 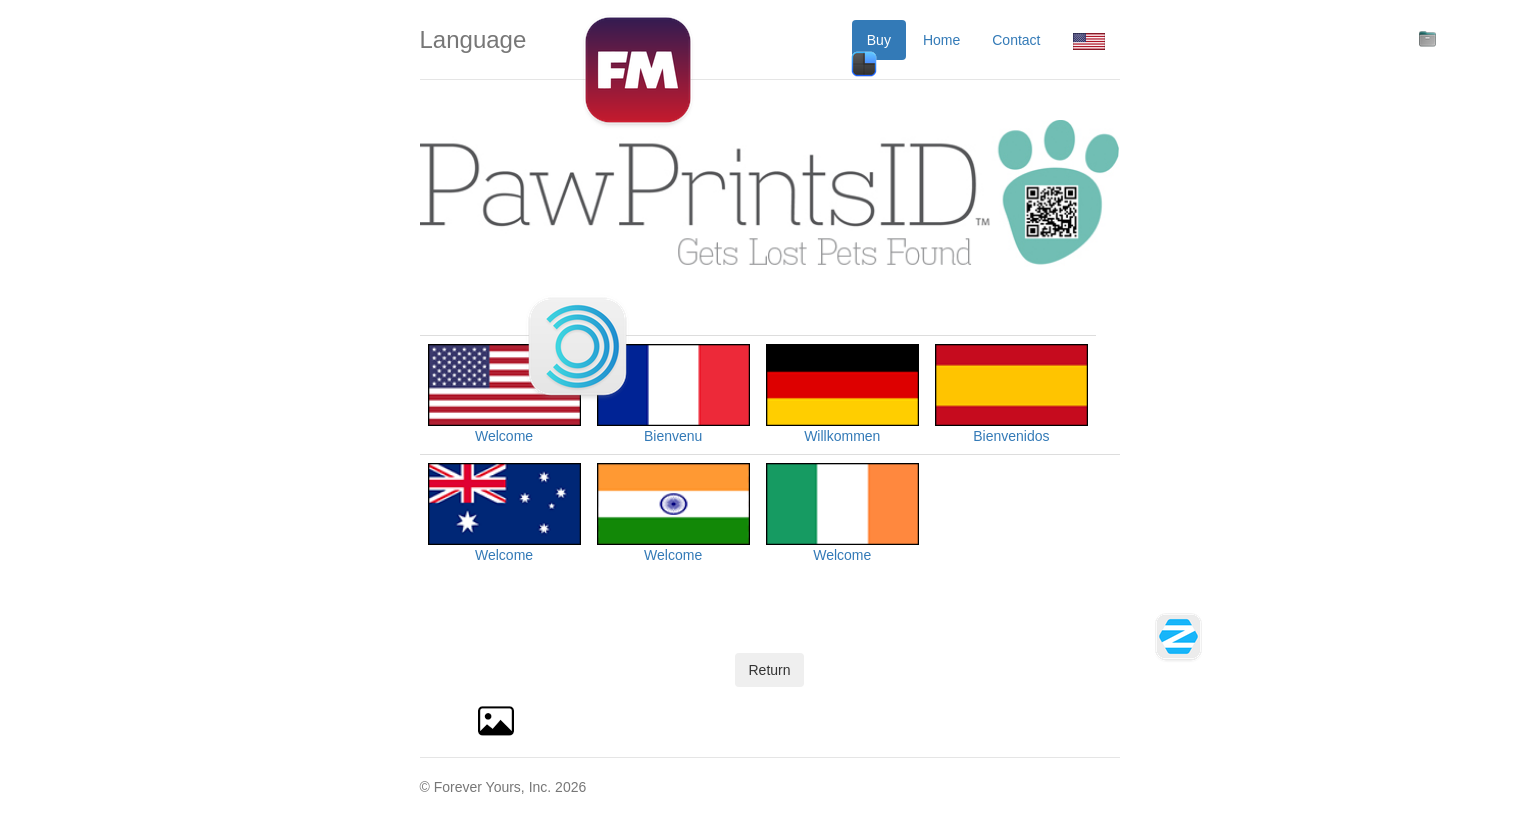 What do you see at coordinates (577, 346) in the screenshot?
I see `open alvr virtual reality streaming app` at bounding box center [577, 346].